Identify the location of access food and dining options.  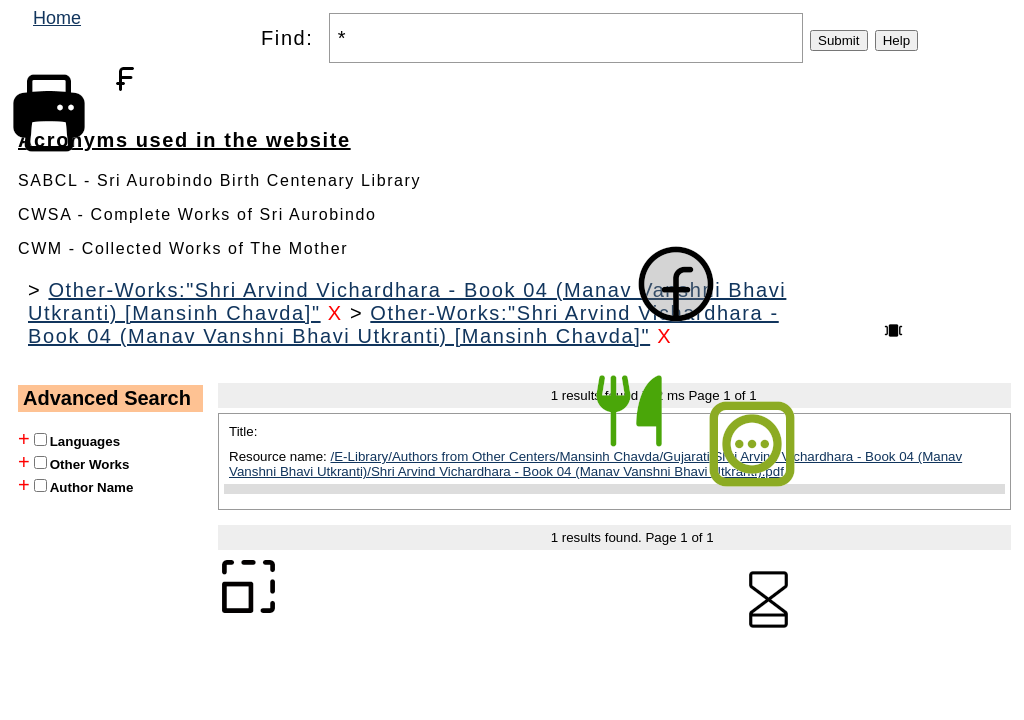
(630, 409).